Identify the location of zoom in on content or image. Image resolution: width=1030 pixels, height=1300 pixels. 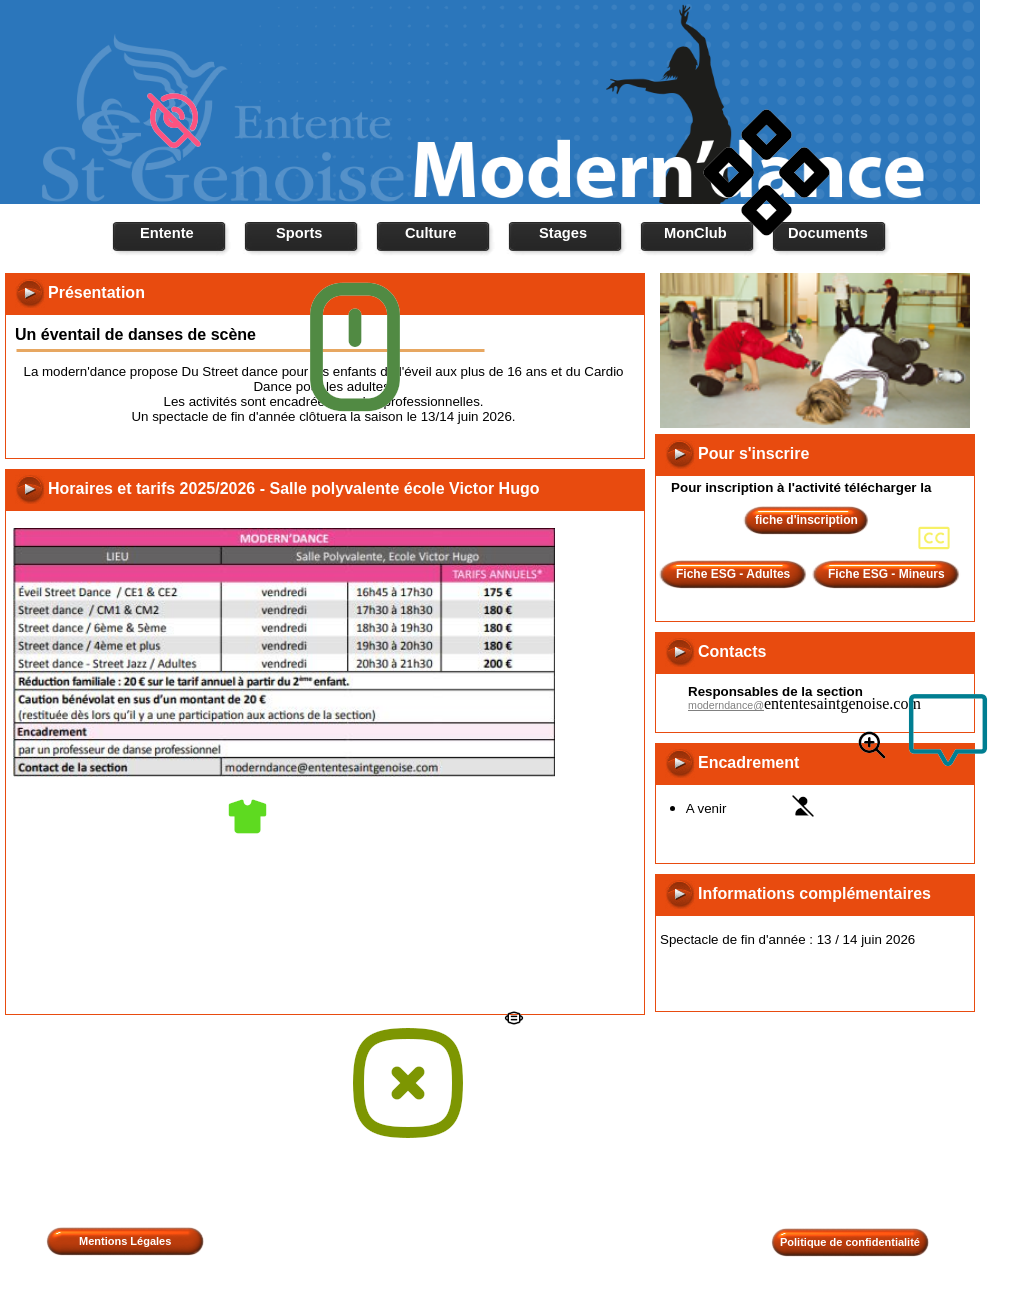
(872, 745).